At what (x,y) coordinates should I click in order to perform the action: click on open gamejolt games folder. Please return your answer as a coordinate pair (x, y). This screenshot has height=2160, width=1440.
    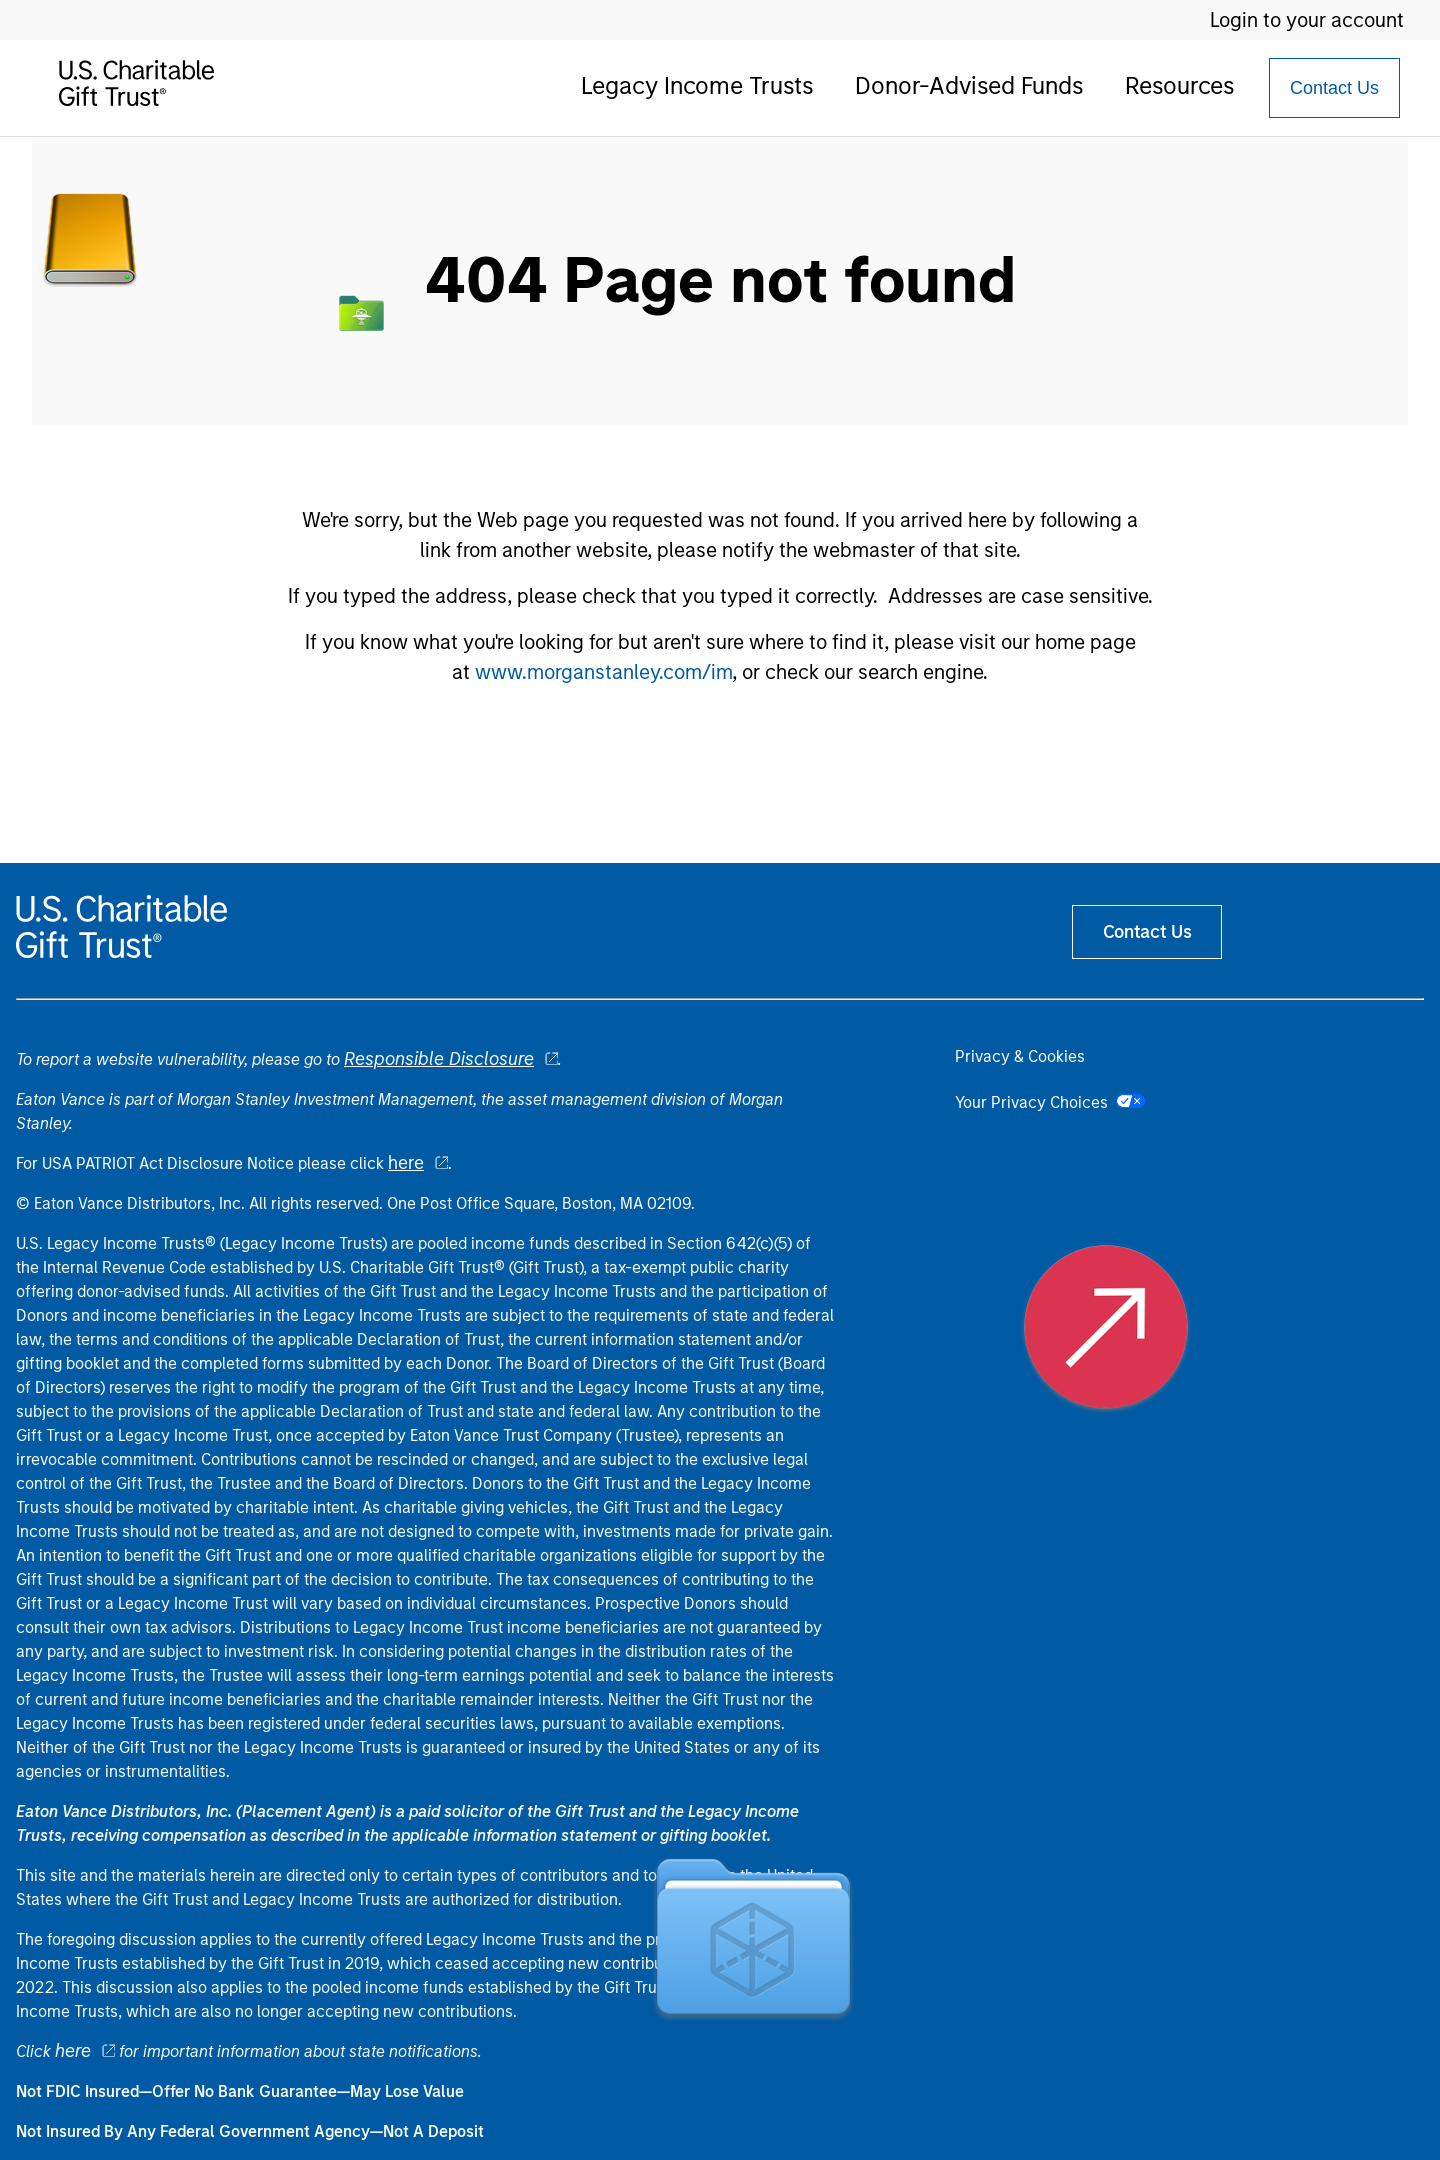
    Looking at the image, I should click on (361, 314).